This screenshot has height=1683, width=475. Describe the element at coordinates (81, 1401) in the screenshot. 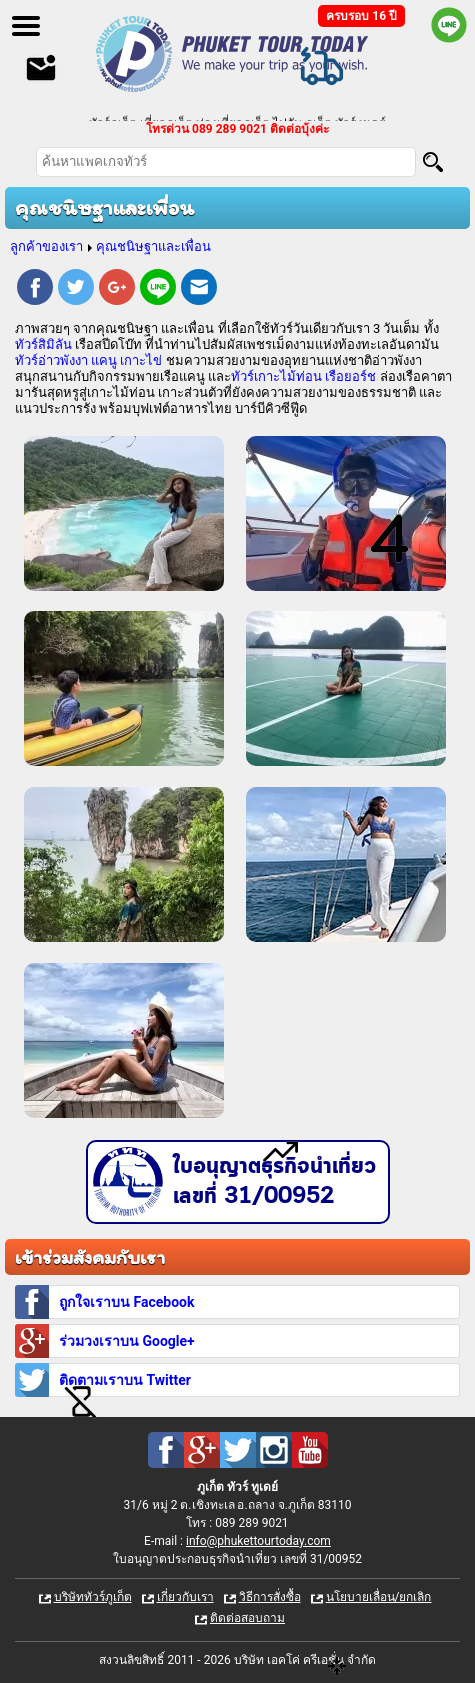

I see `timer or countdown feature disabled` at that location.